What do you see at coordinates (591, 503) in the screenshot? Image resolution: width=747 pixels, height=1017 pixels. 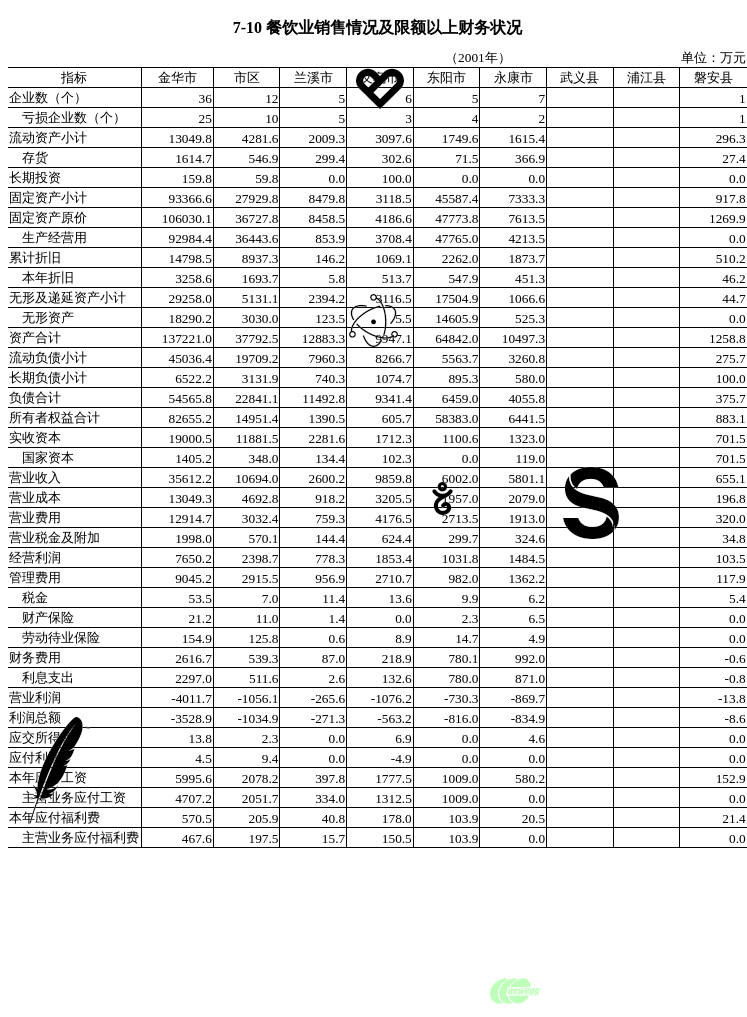 I see `navigate to Sanity CMS integration` at bounding box center [591, 503].